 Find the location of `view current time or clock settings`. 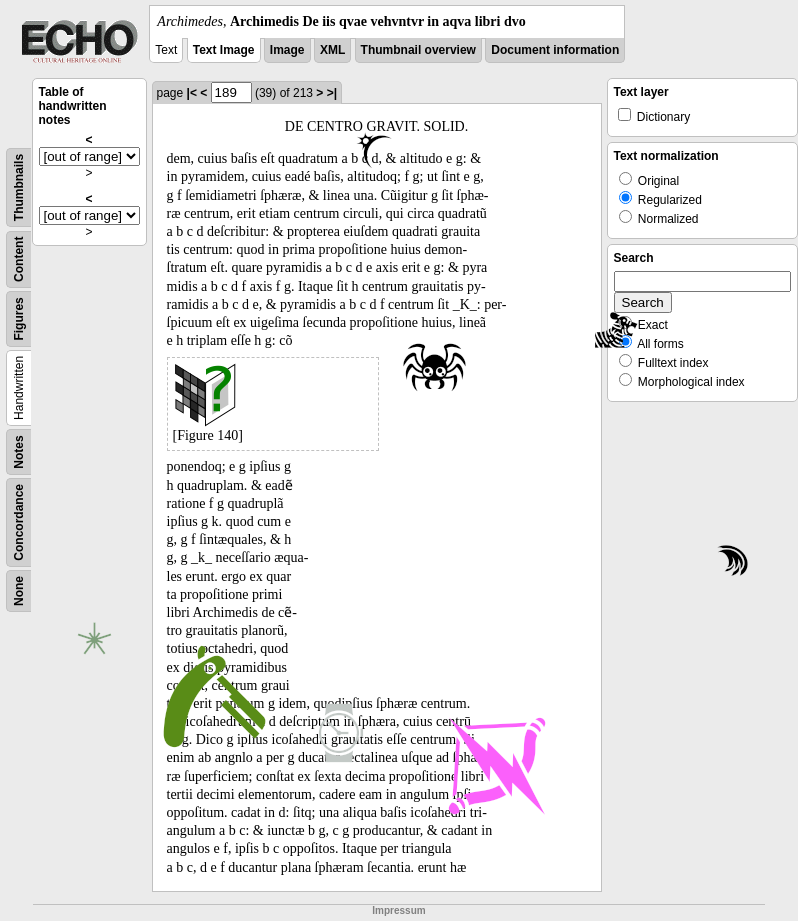

view current time or clock settings is located at coordinates (339, 733).